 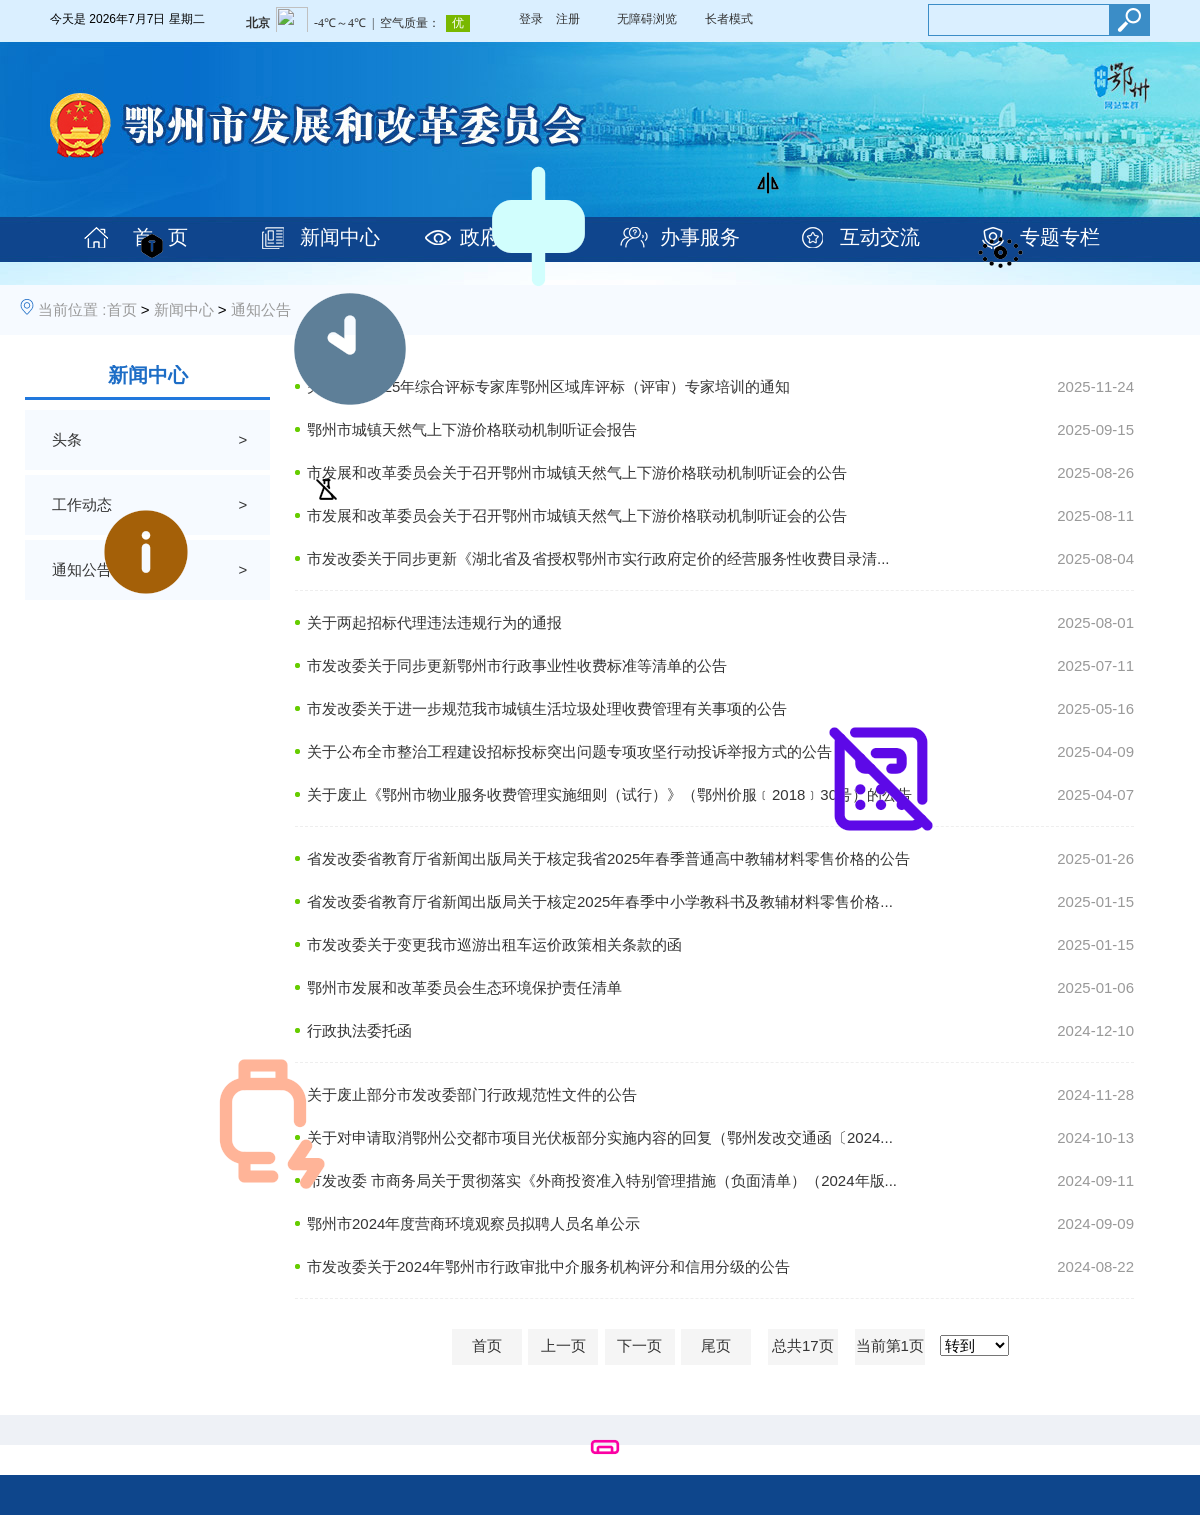 I want to click on flip image or content vertically, so click(x=768, y=183).